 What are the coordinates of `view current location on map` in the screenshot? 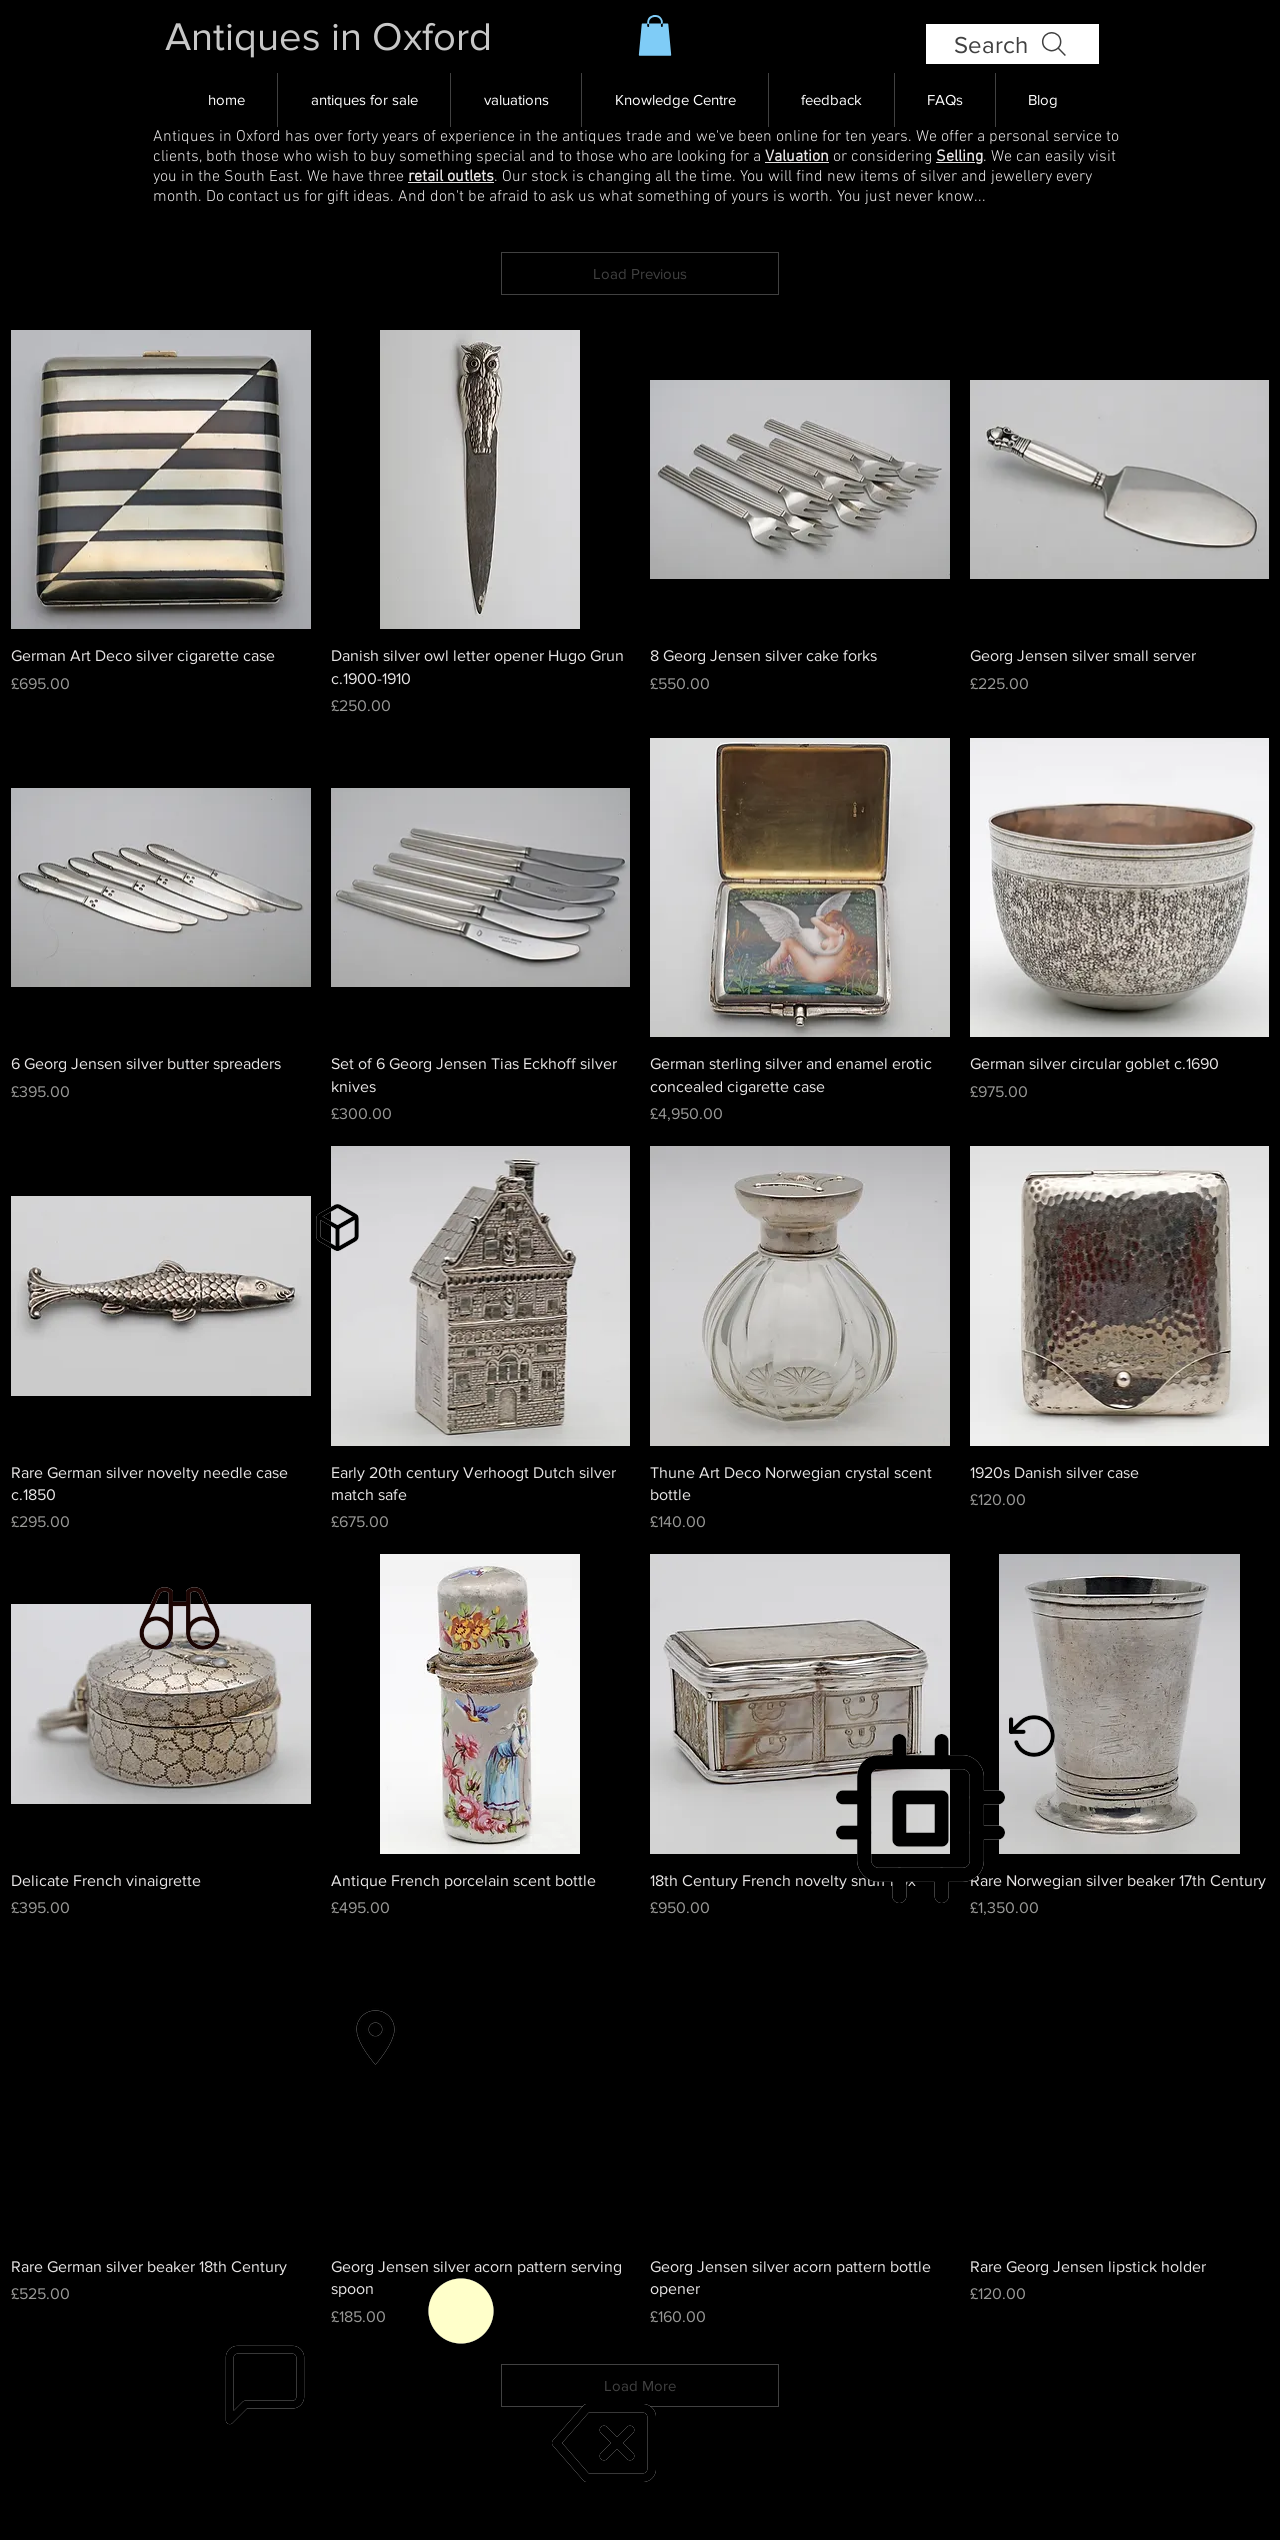 It's located at (375, 2037).